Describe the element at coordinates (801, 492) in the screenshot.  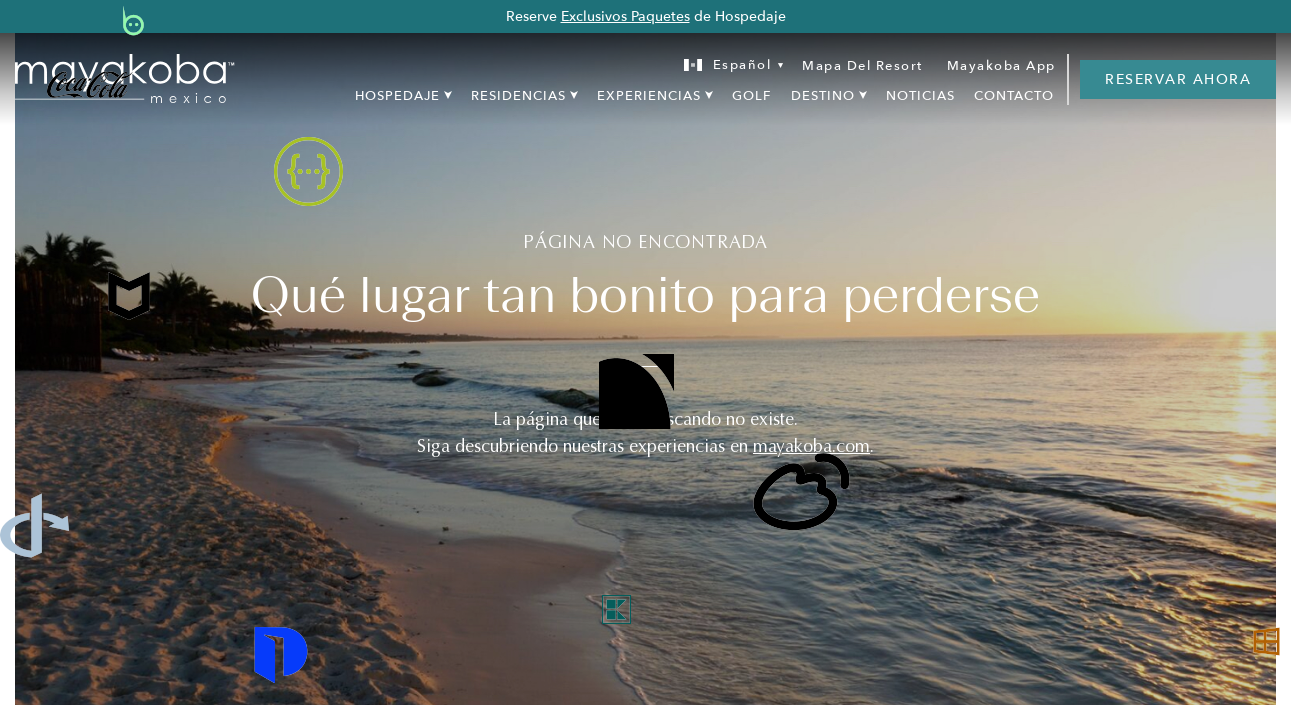
I see `open Weibo app` at that location.